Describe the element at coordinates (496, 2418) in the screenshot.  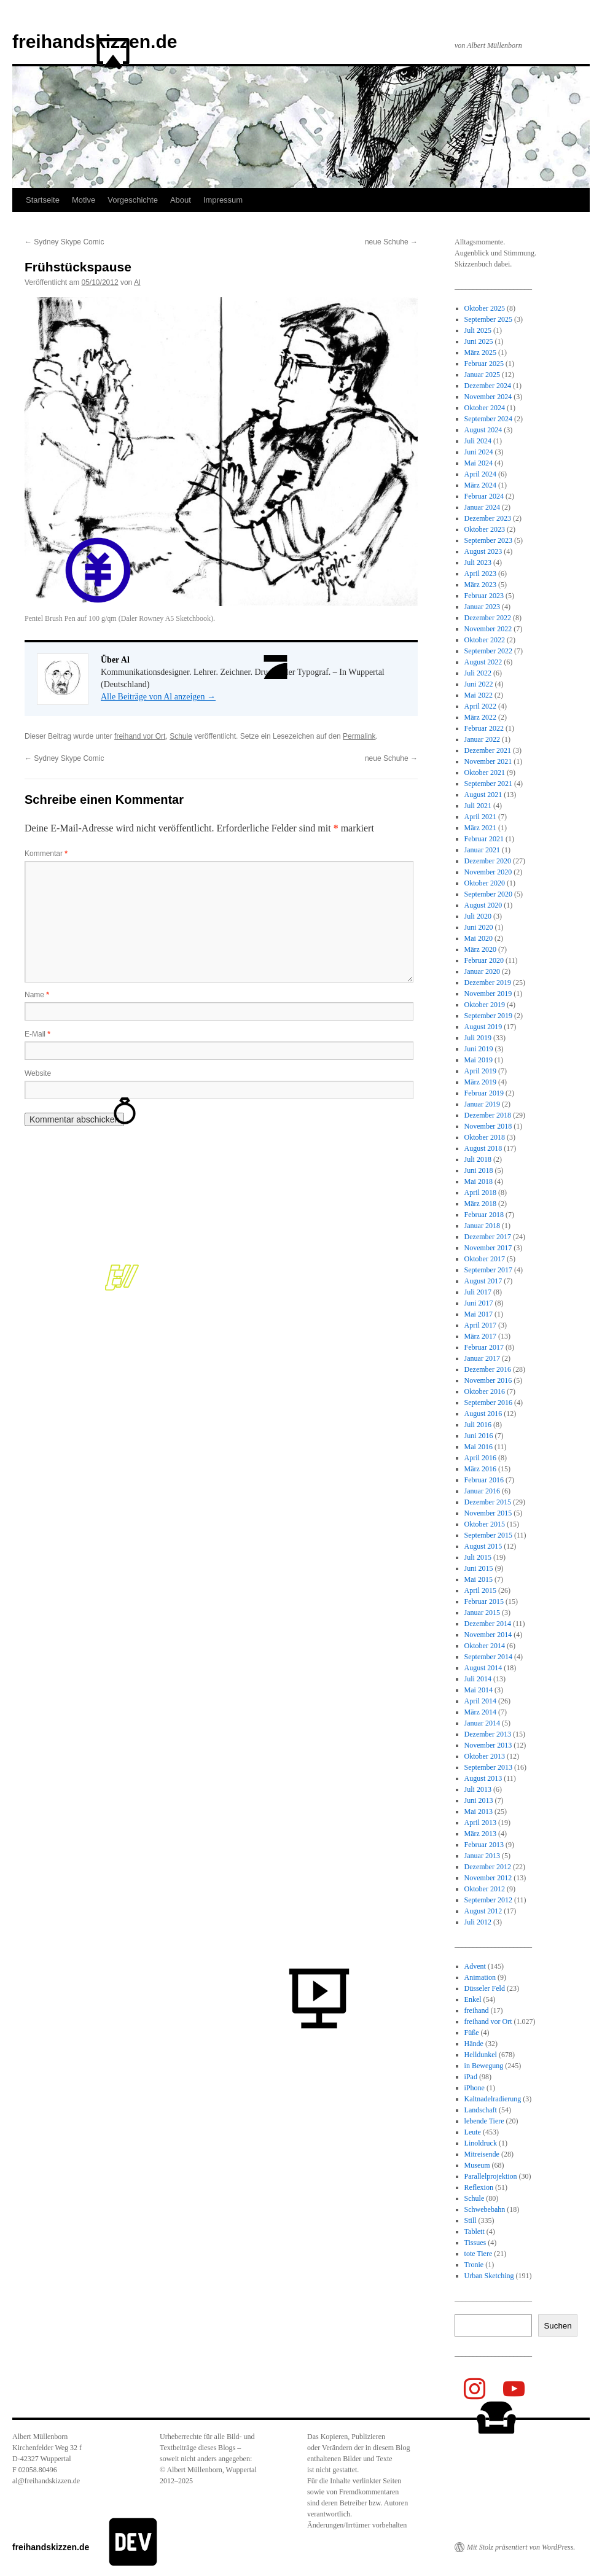
I see `browse furniture or home decor items` at that location.